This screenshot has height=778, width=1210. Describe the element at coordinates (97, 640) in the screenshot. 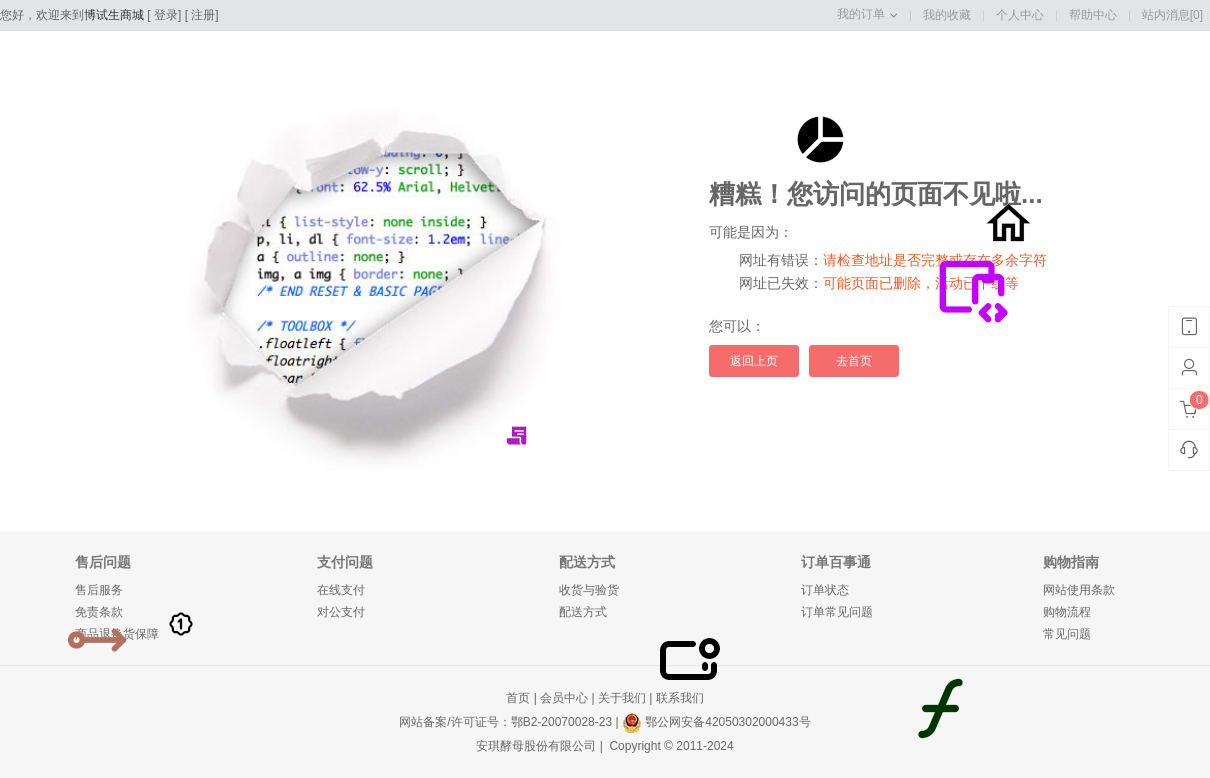

I see `proceed to the next step` at that location.